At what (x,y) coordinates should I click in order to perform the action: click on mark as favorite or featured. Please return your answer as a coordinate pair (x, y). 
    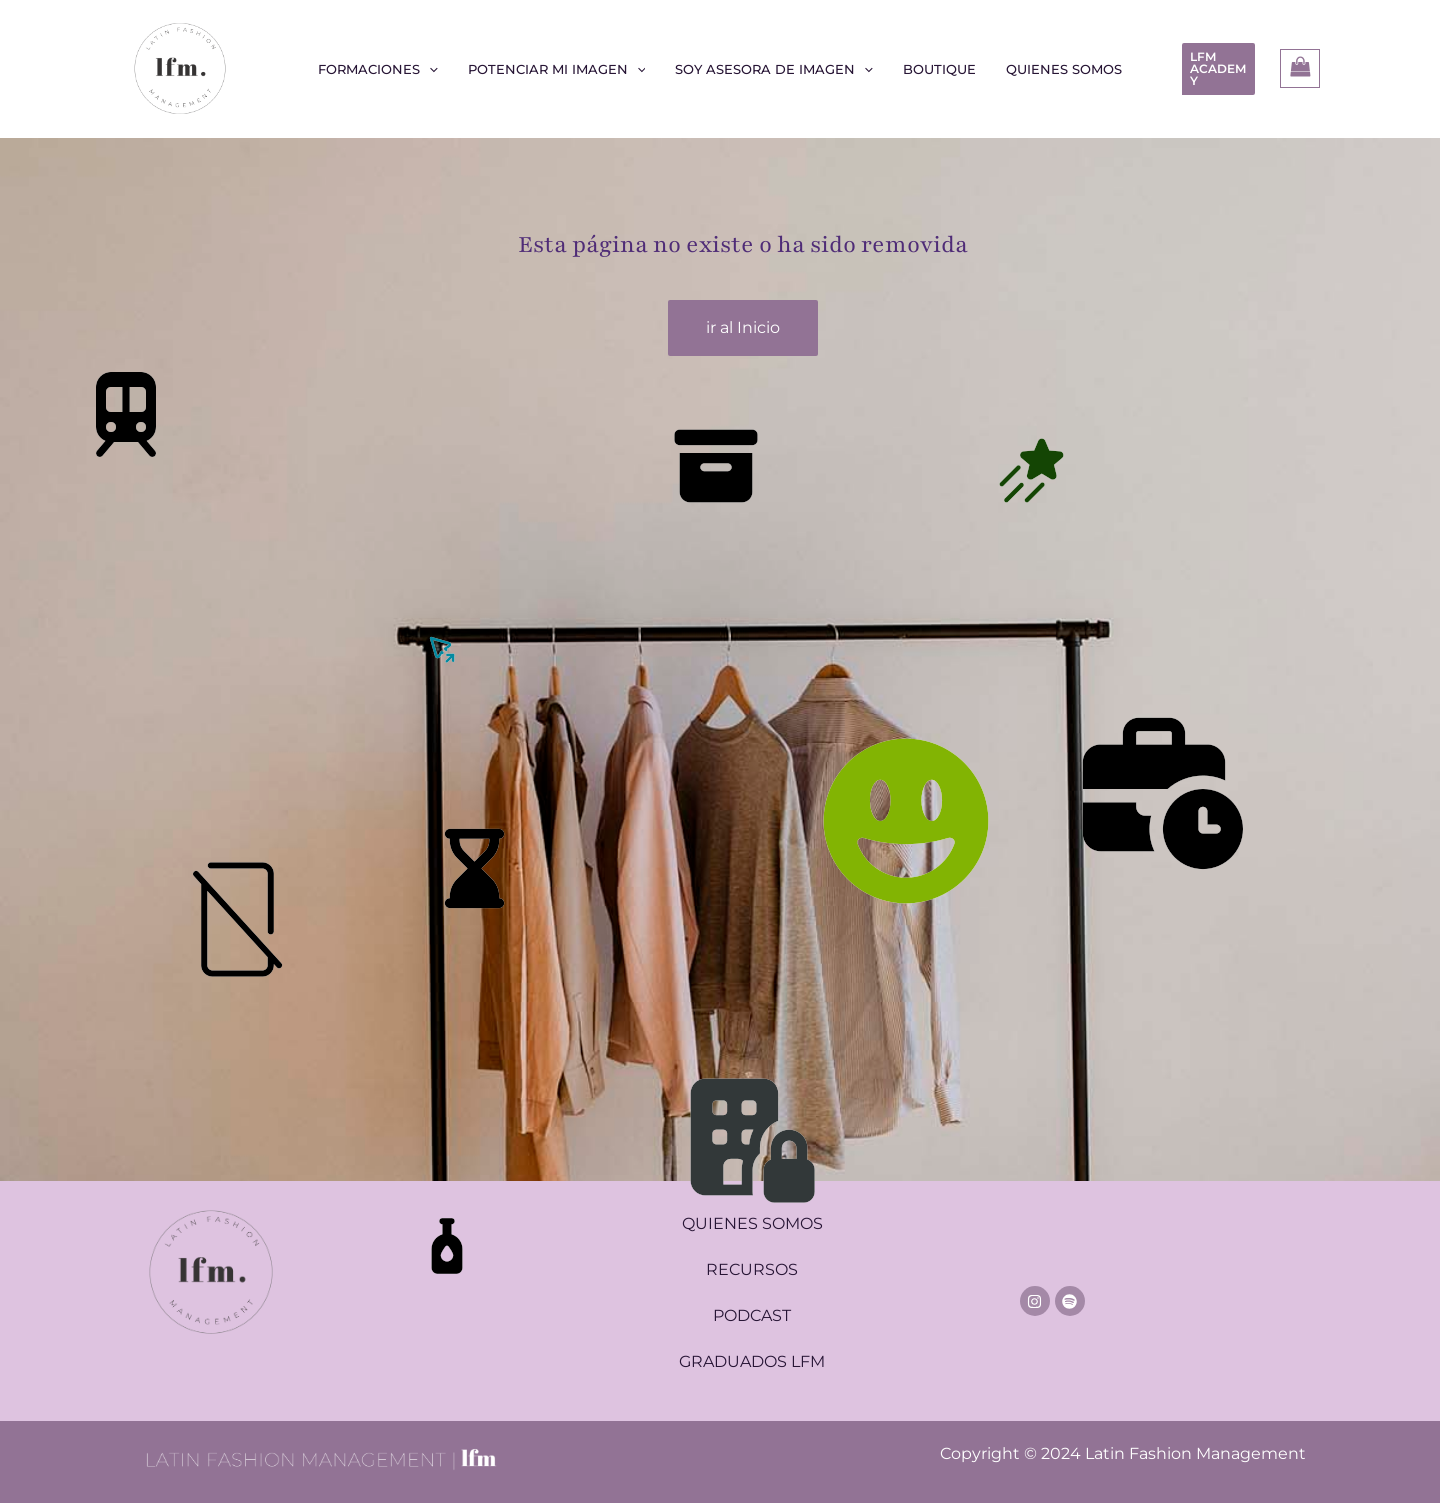
    Looking at the image, I should click on (1031, 470).